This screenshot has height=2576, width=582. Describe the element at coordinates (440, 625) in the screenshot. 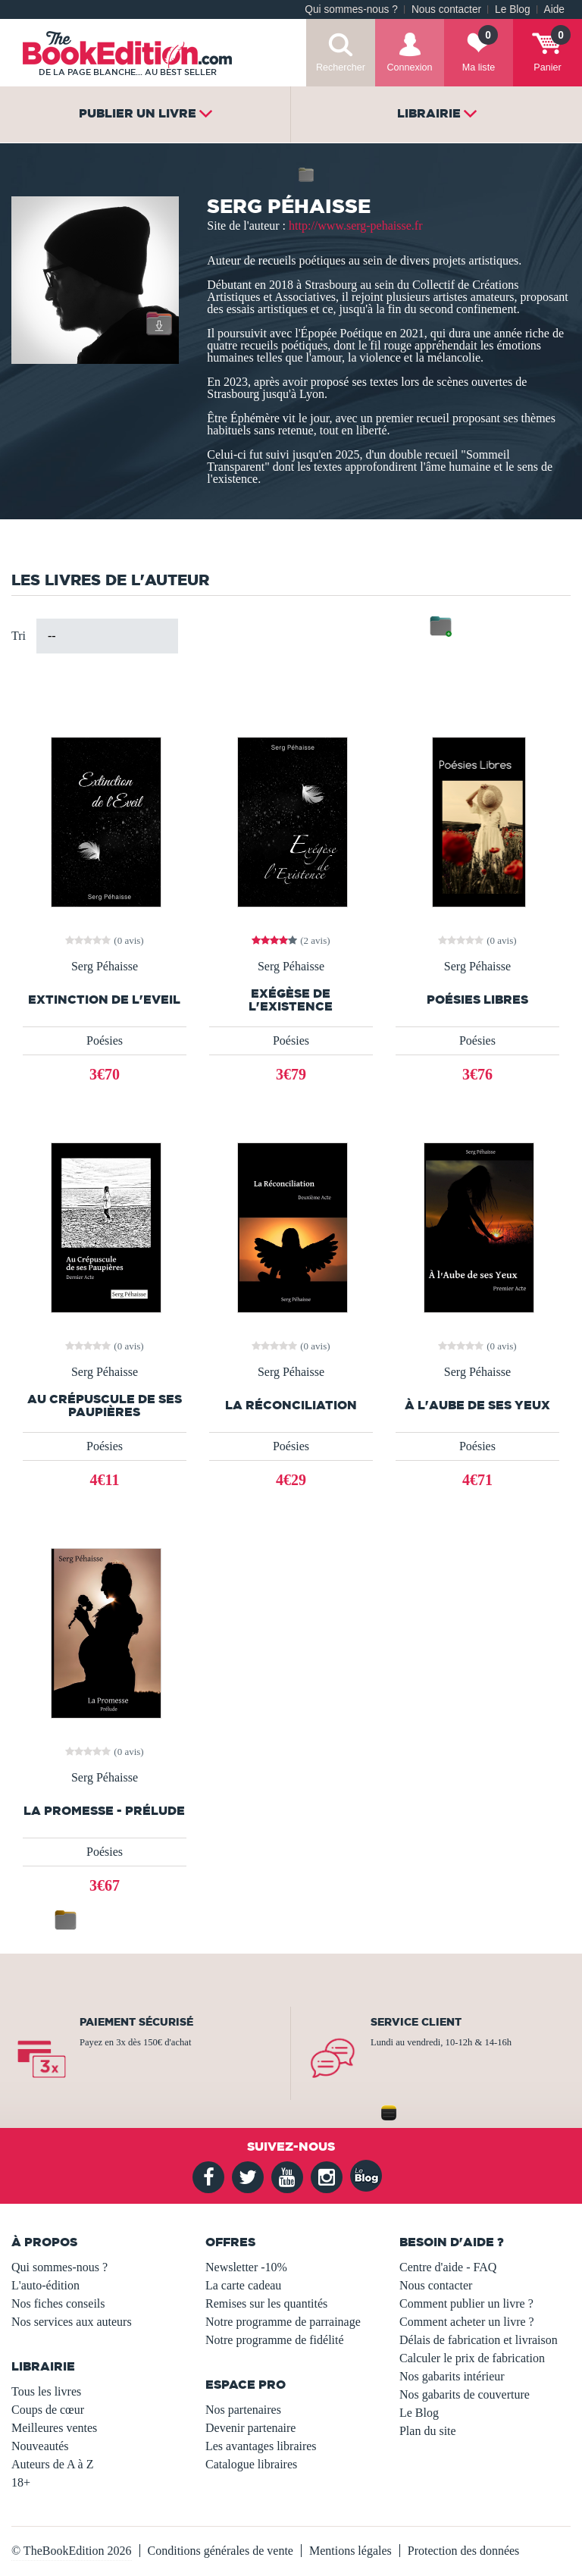

I see `create a new folder` at that location.